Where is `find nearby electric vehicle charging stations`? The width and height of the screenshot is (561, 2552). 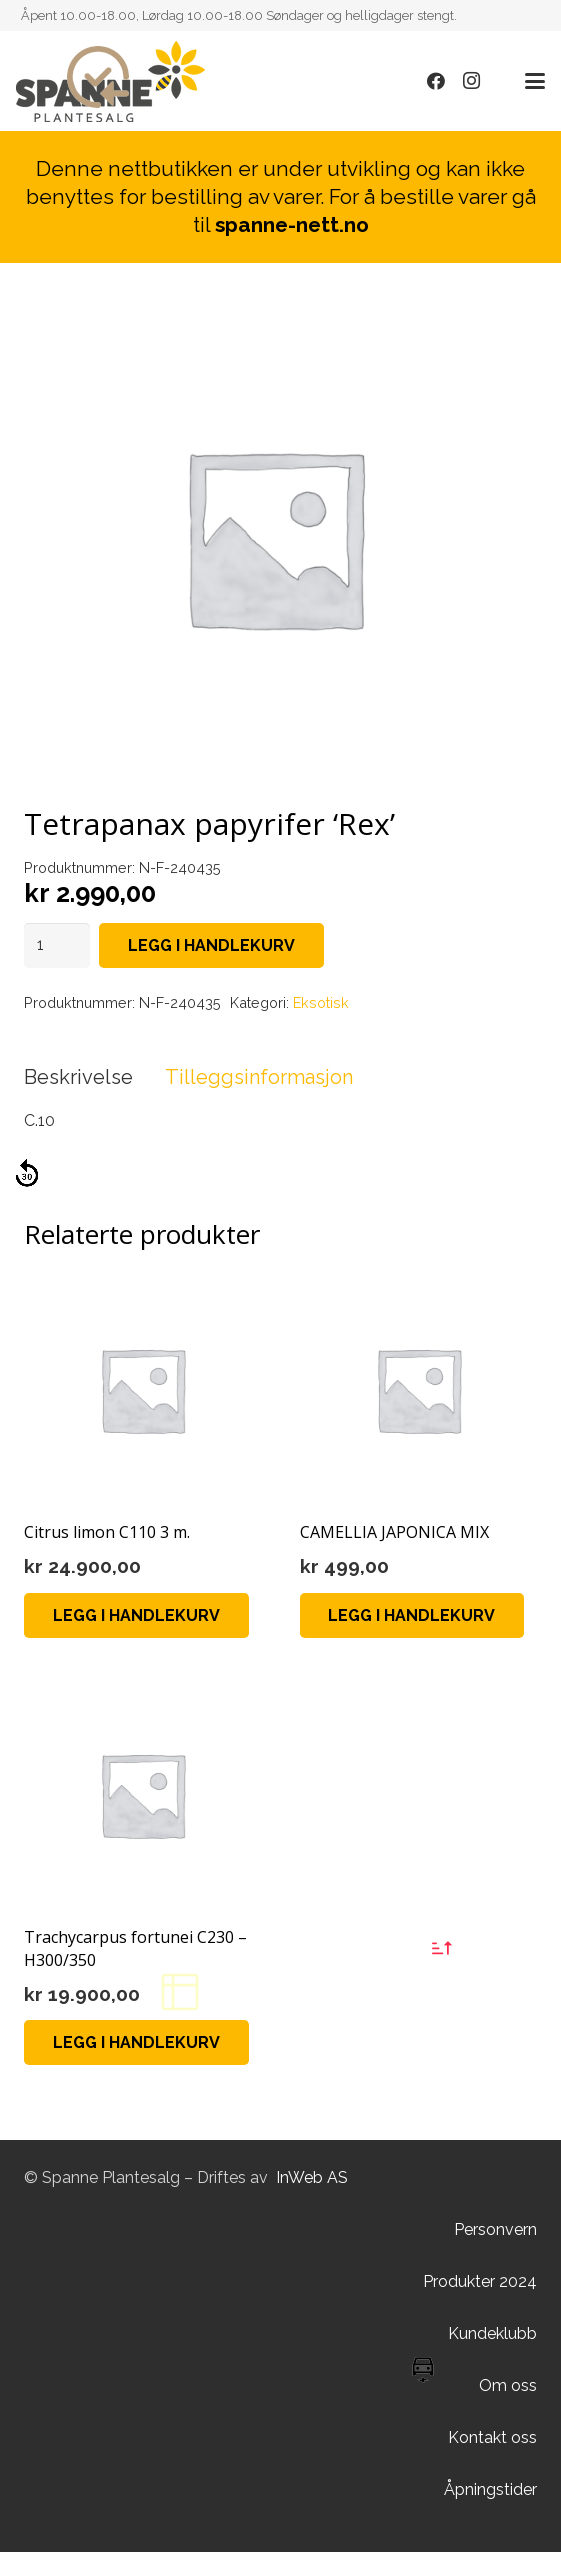
find nearby electric vehicle charging stations is located at coordinates (423, 2370).